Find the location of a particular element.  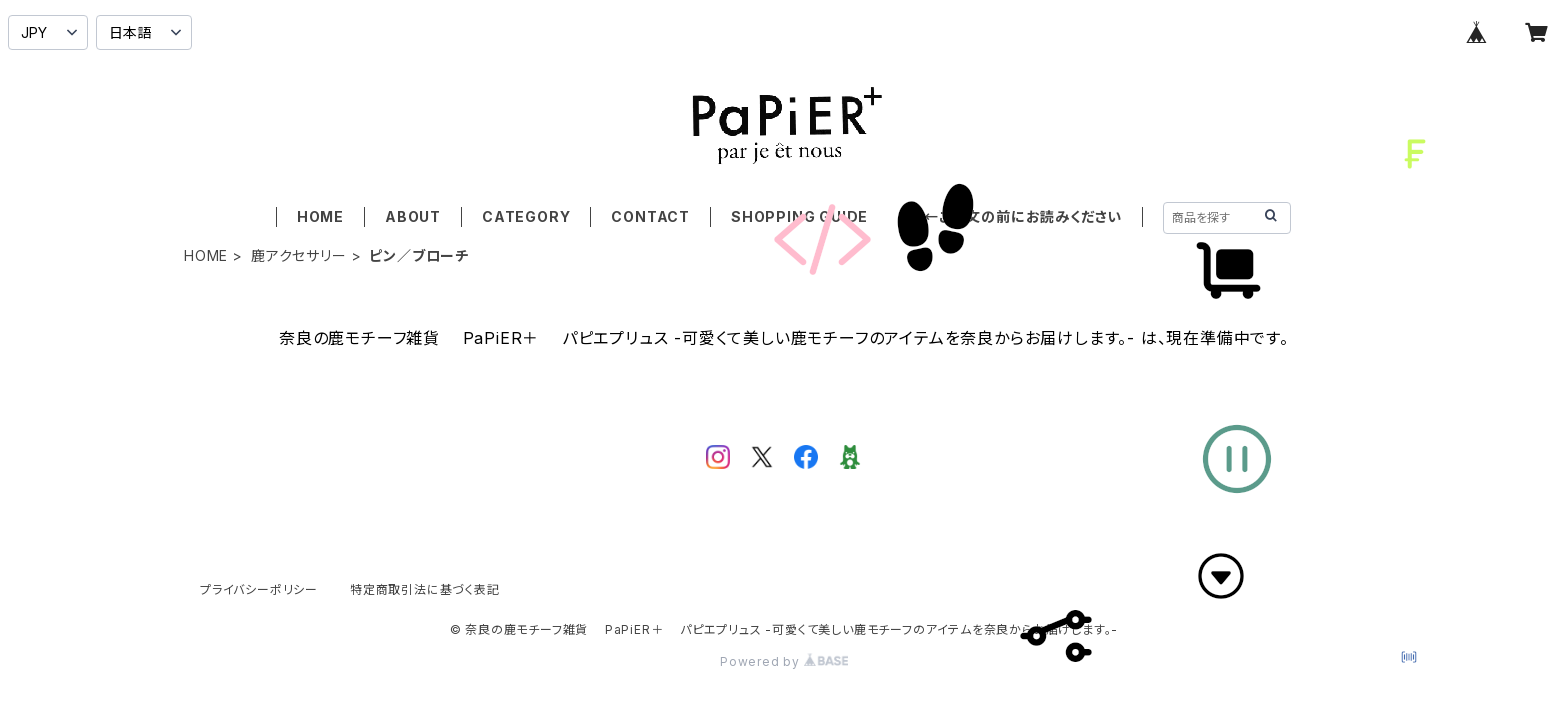

view shipping or delivery status is located at coordinates (1228, 270).